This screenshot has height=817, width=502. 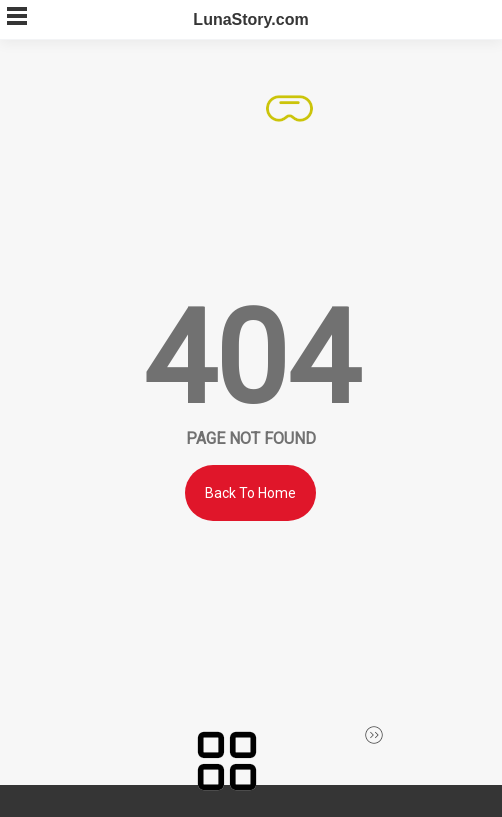 I want to click on access virtual reality or VR settings, so click(x=289, y=108).